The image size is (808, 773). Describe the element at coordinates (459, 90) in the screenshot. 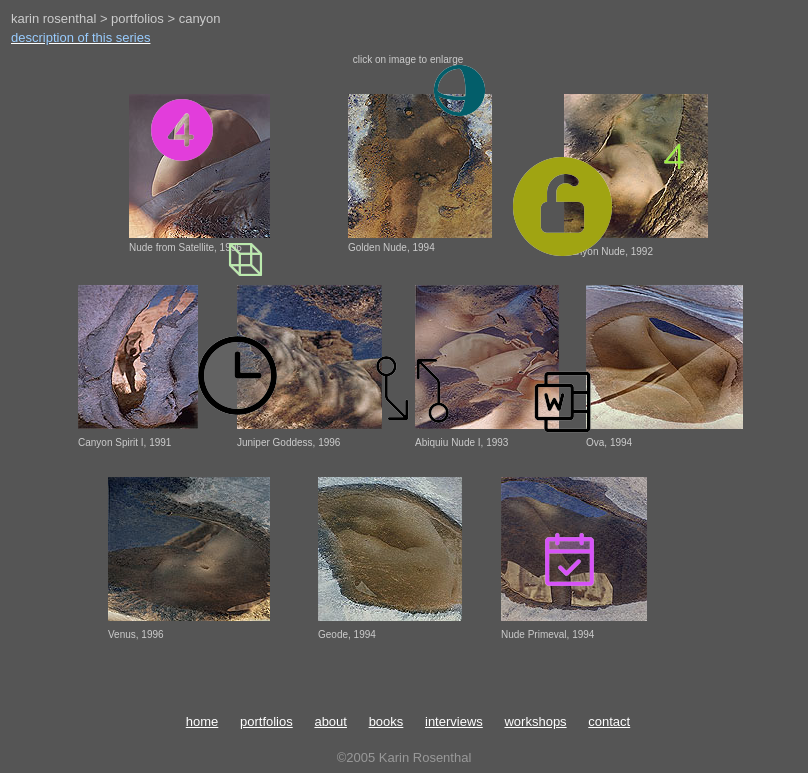

I see `indicates a 3D or globe-related feature` at that location.